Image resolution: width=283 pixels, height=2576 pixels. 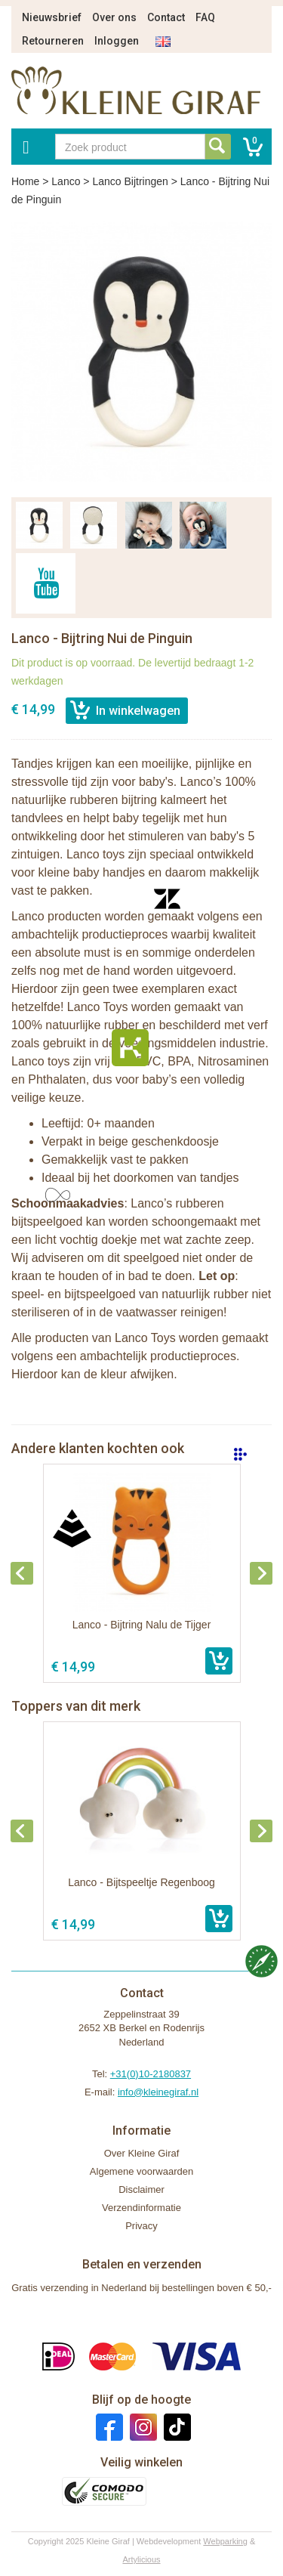 I want to click on open zendesk support portal, so click(x=167, y=898).